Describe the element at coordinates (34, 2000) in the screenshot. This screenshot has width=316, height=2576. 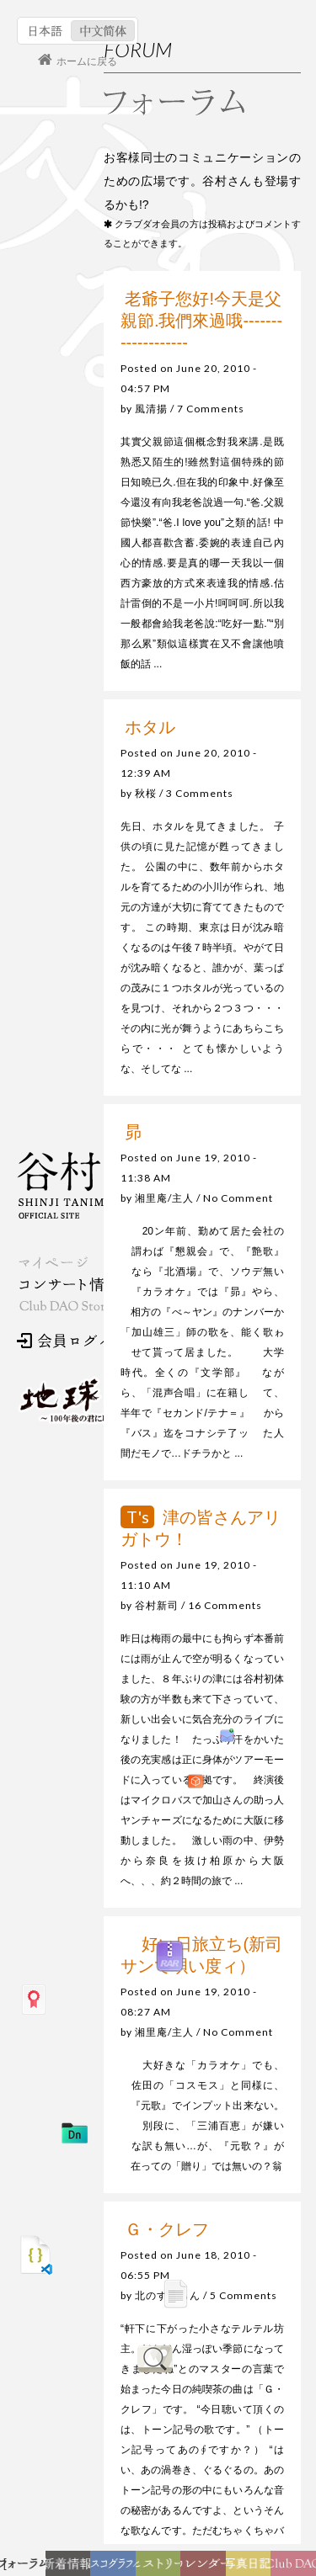
I see `a pkcs7 certificate file or security credential` at that location.